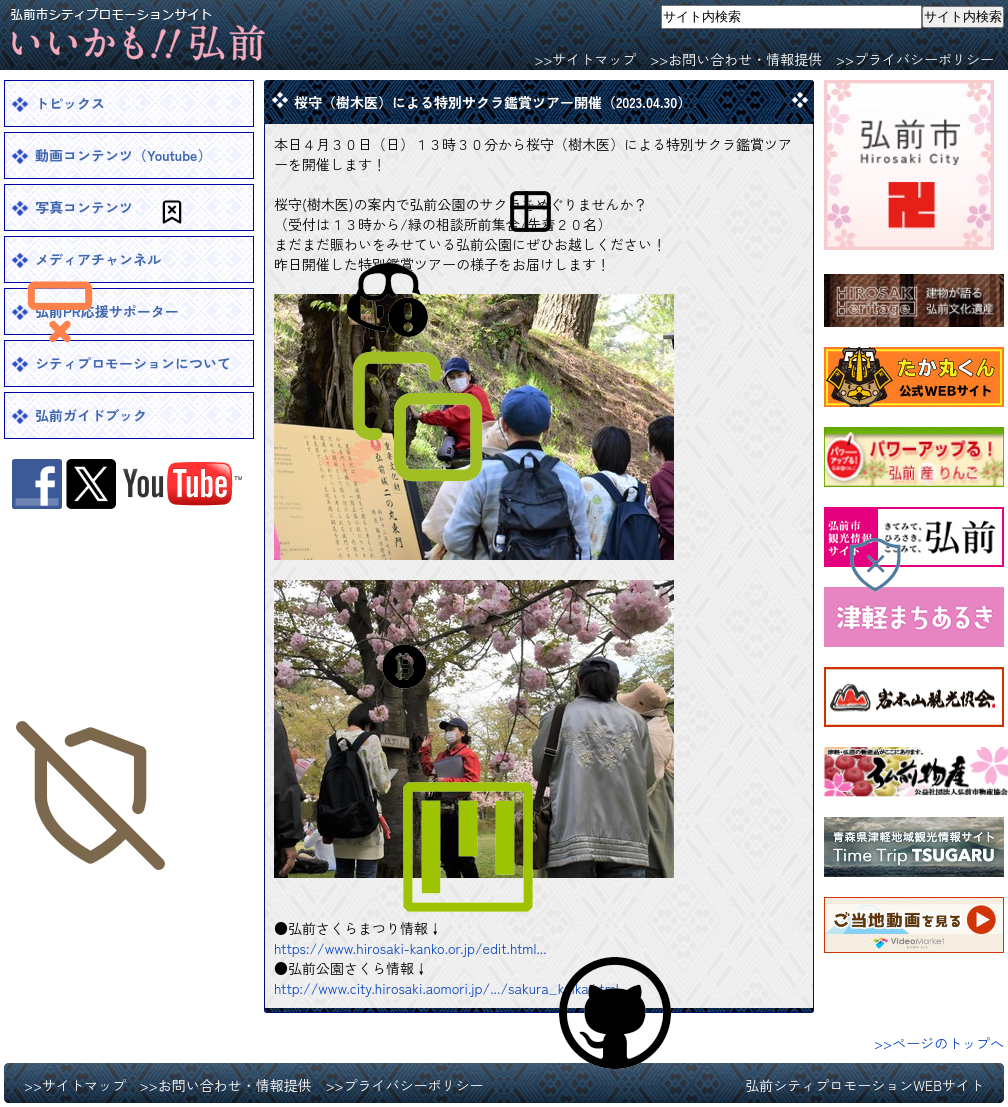 This screenshot has width=1008, height=1107. I want to click on indicates an untrusted workspace or security warning, so click(875, 565).